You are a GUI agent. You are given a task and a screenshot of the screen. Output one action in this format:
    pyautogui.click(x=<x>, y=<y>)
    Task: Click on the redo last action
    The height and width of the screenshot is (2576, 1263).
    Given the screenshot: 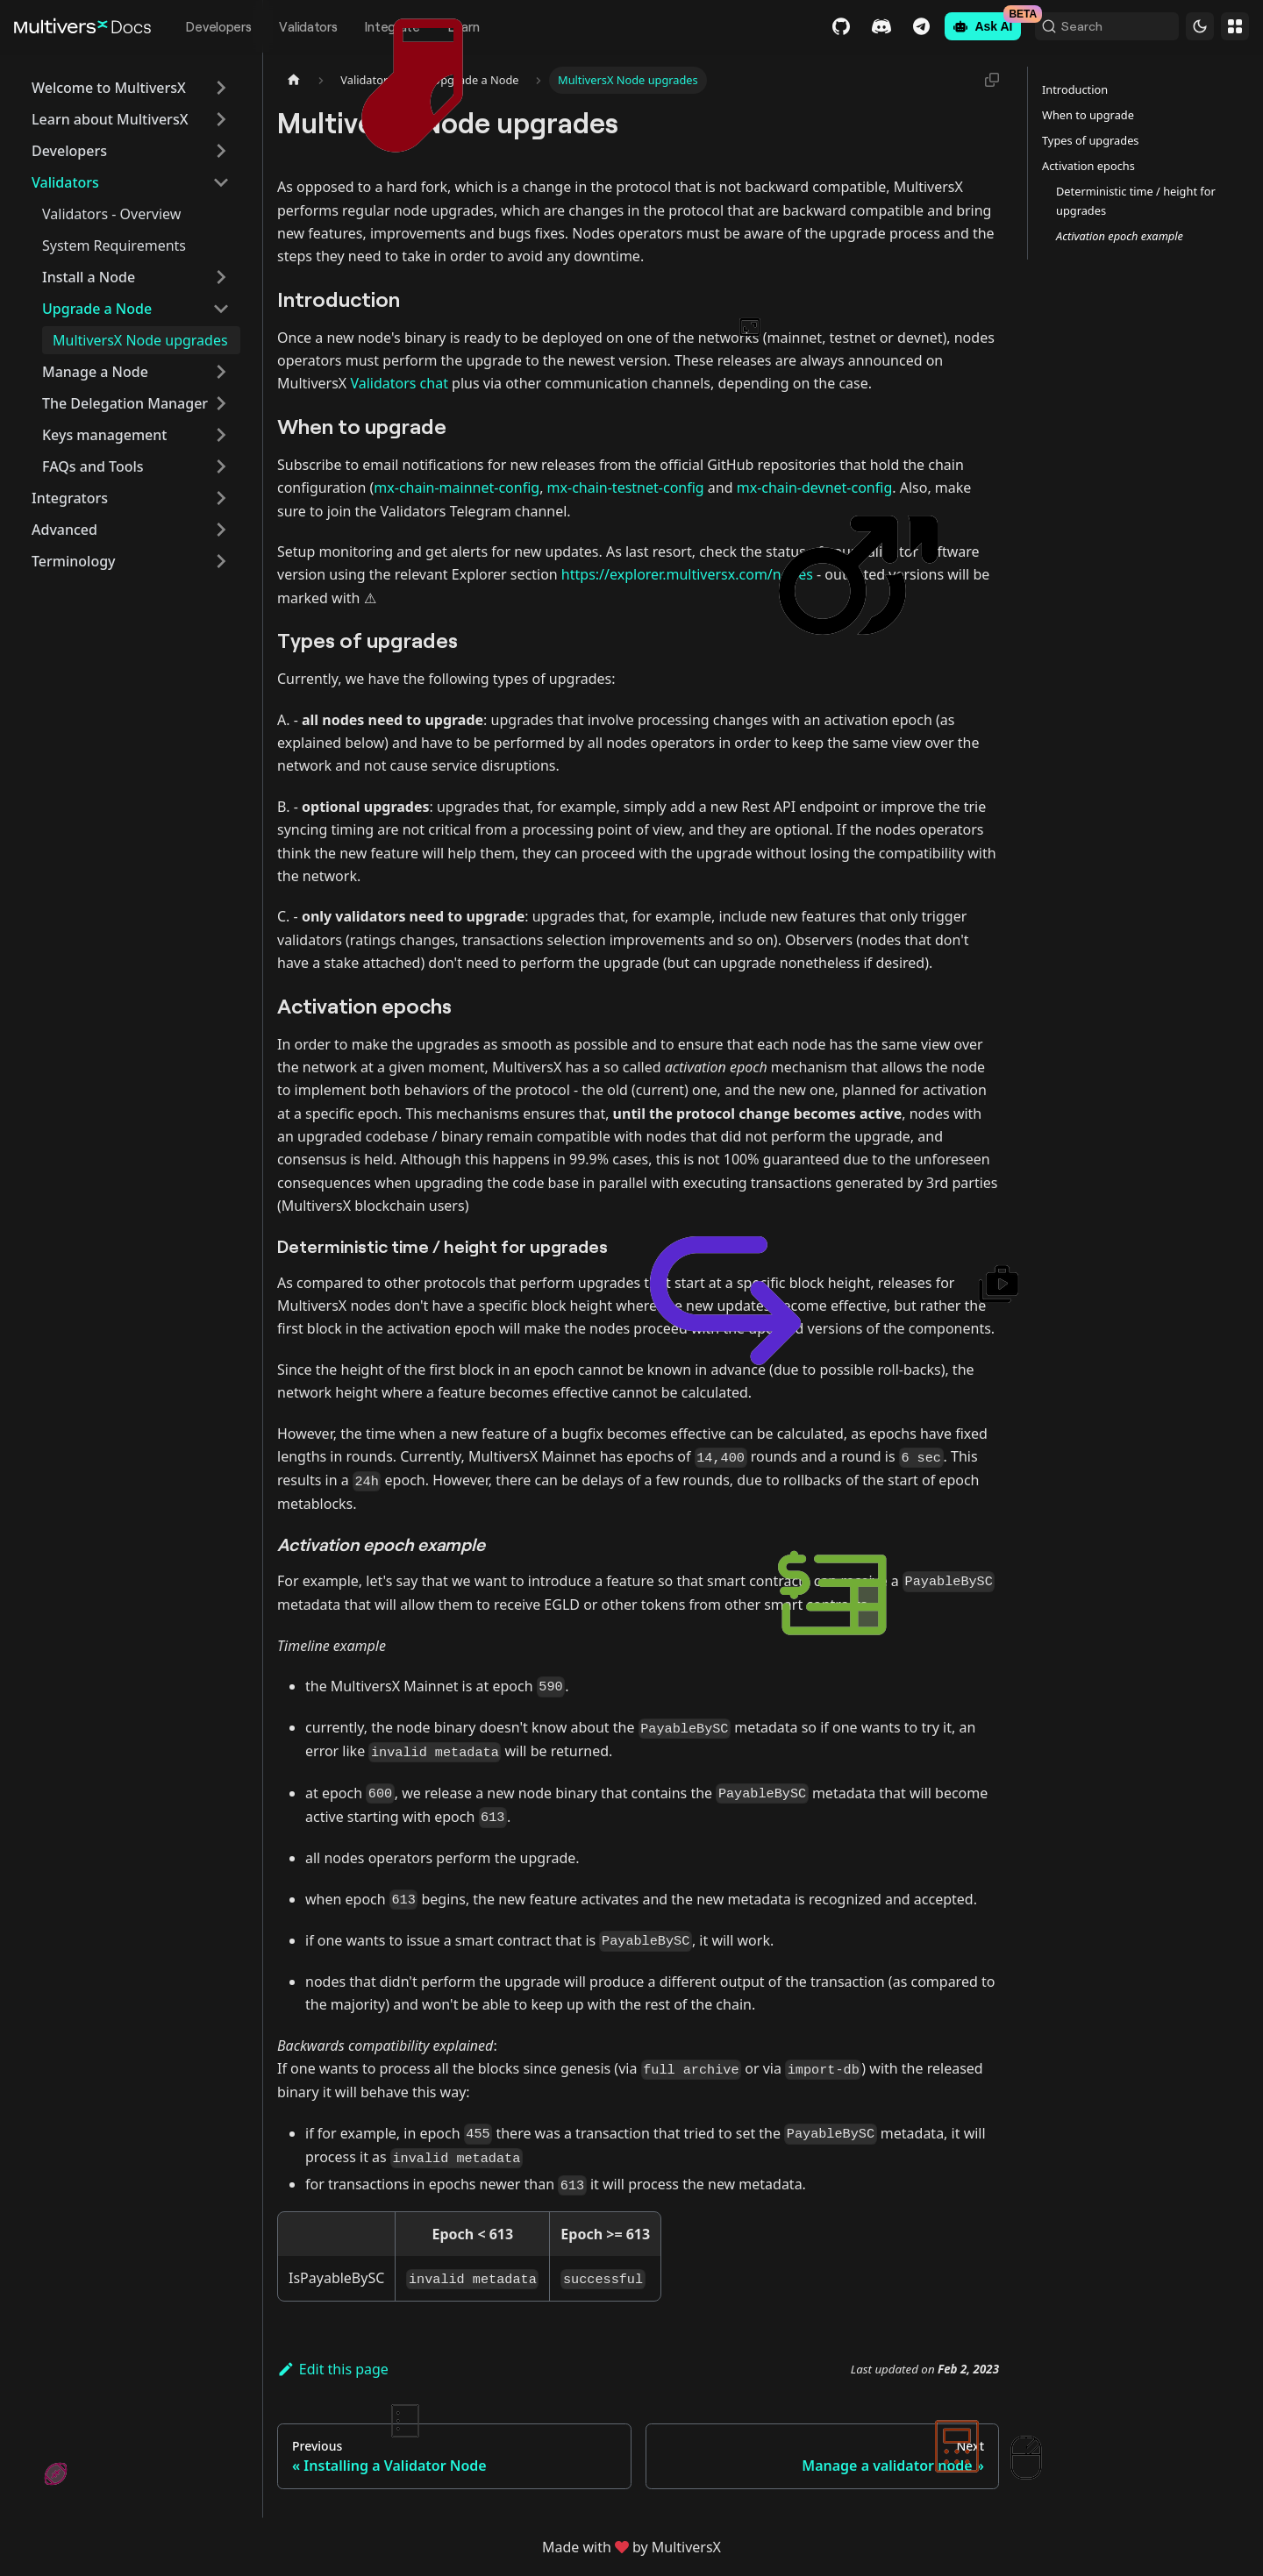 What is the action you would take?
    pyautogui.click(x=725, y=1295)
    